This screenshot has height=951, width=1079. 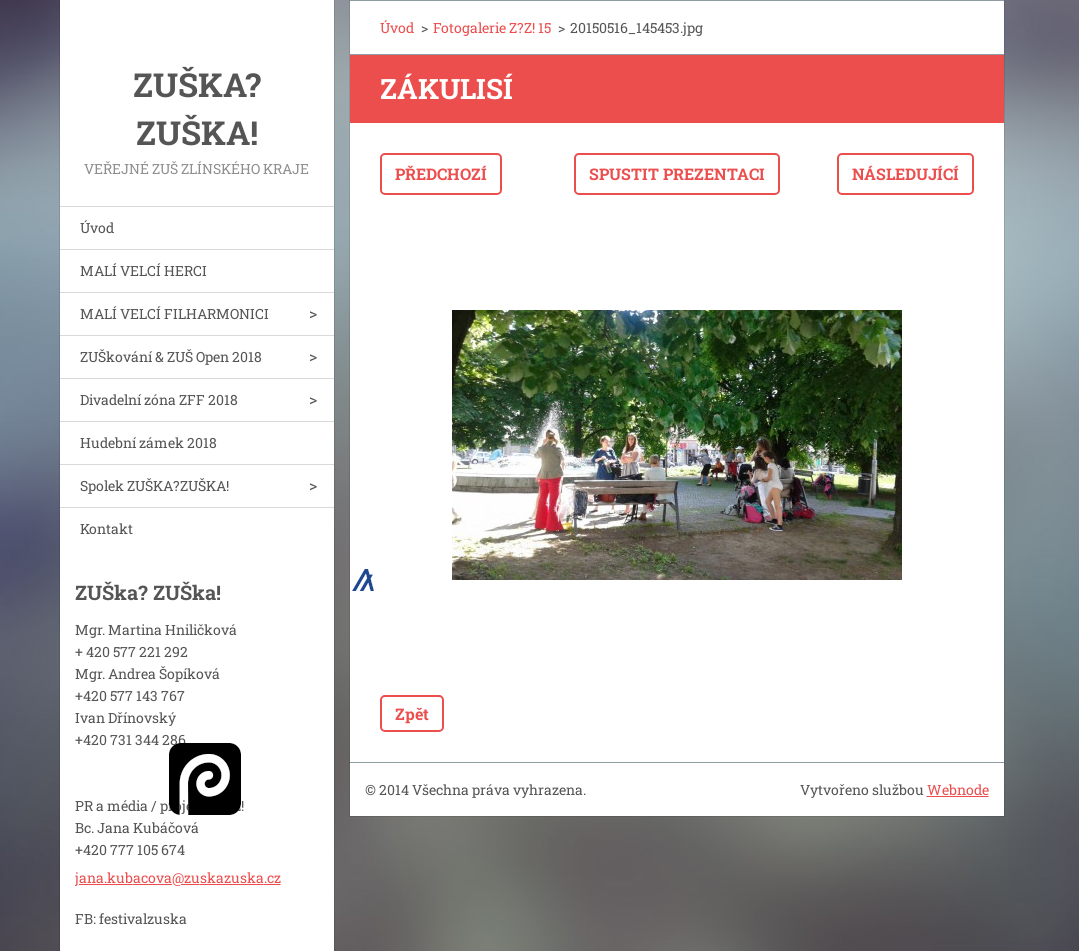 What do you see at coordinates (205, 779) in the screenshot?
I see `open Photopea image editor` at bounding box center [205, 779].